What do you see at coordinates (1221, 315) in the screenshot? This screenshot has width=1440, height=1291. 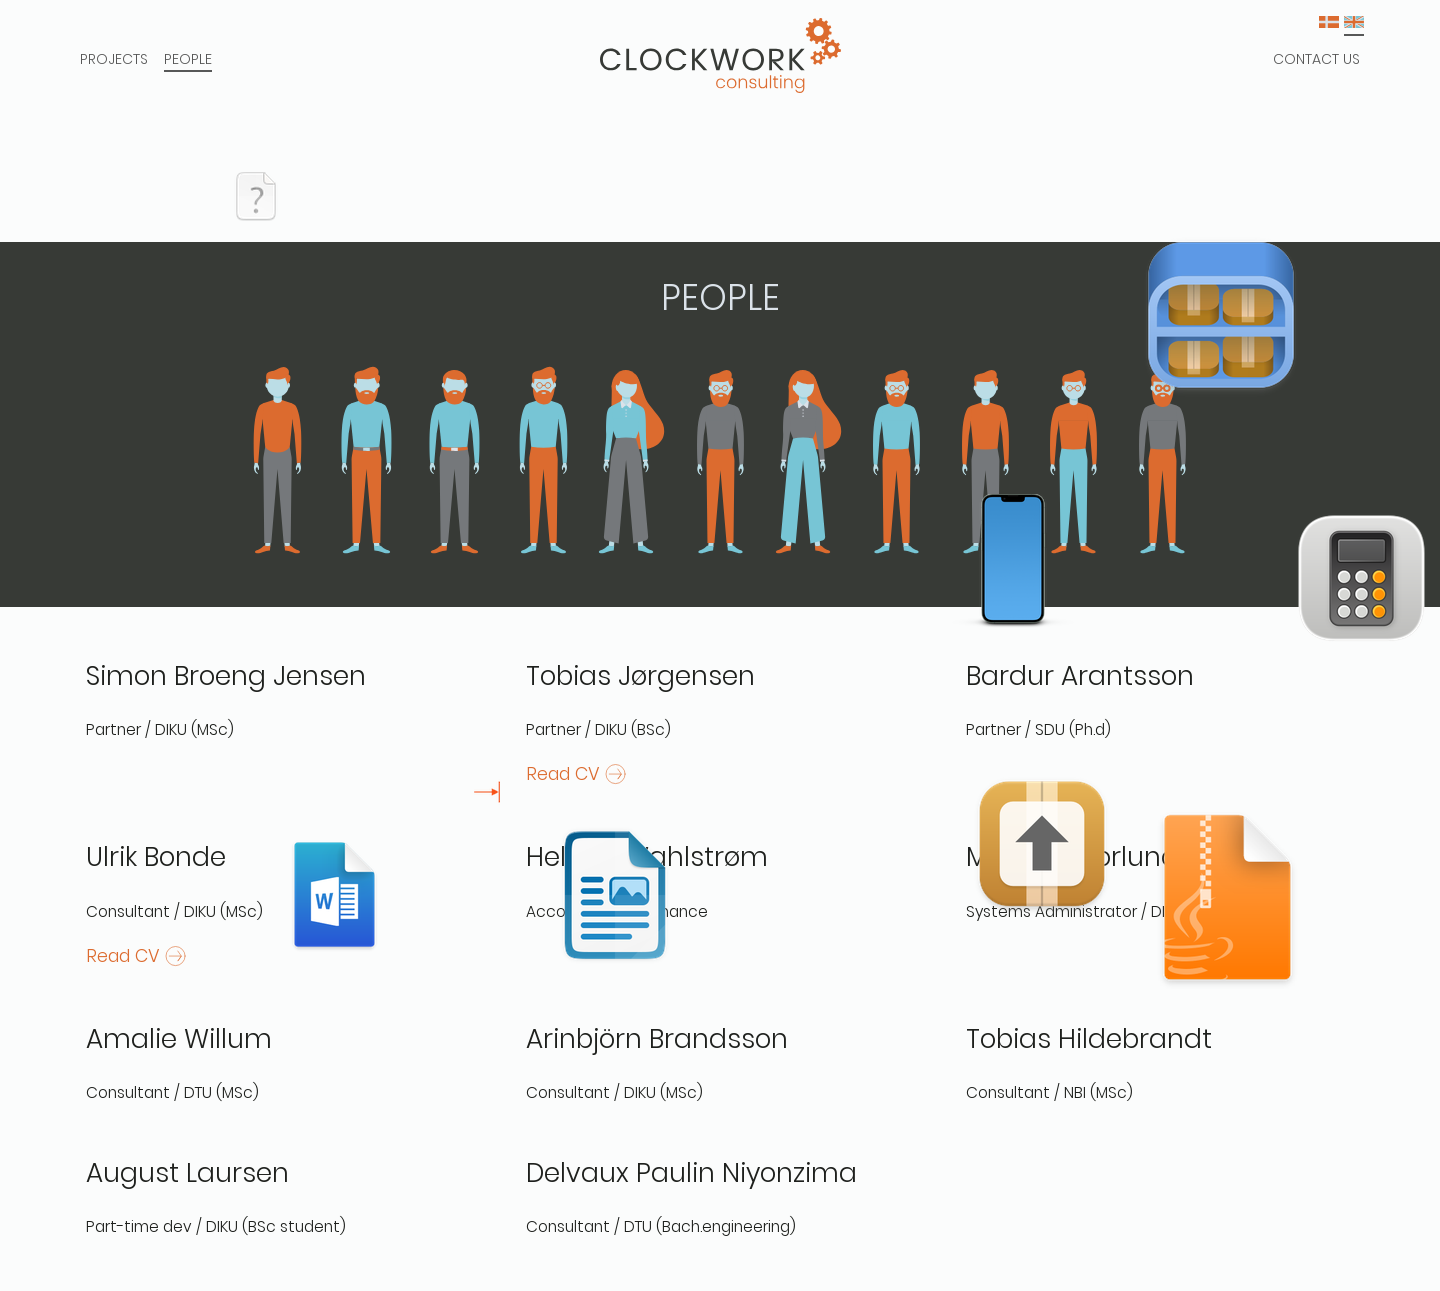 I see `open warehouse flatpak manager` at bounding box center [1221, 315].